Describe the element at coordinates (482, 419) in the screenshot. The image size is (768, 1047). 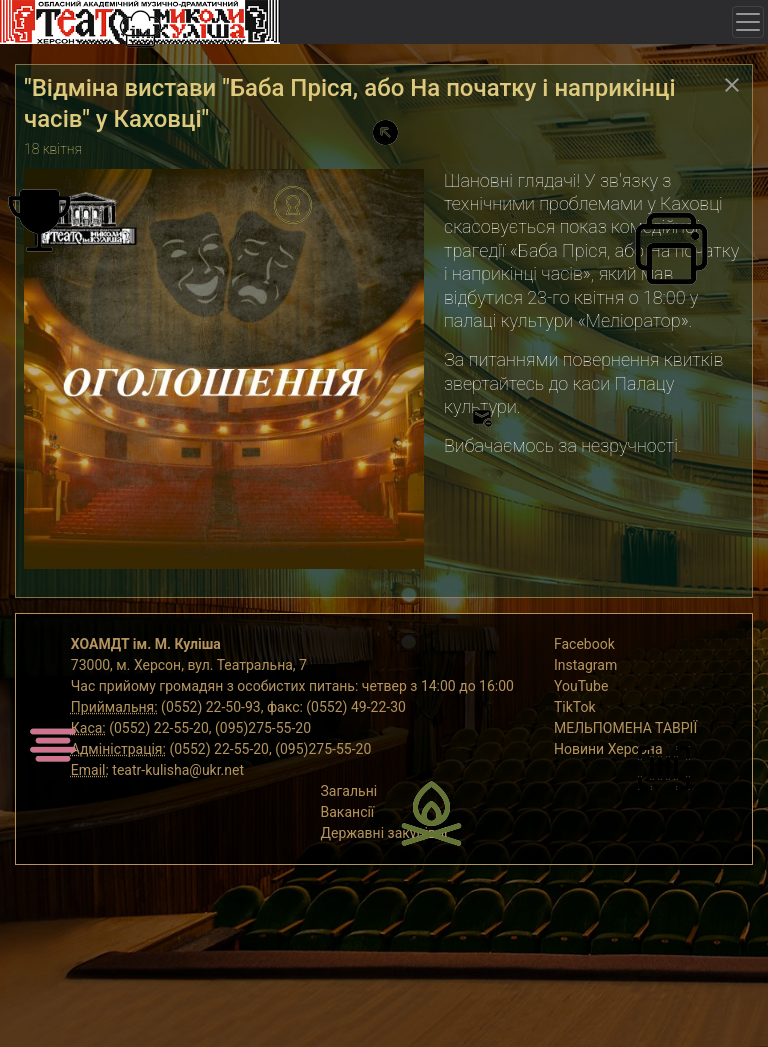
I see `unsubscribe from email notifications` at that location.